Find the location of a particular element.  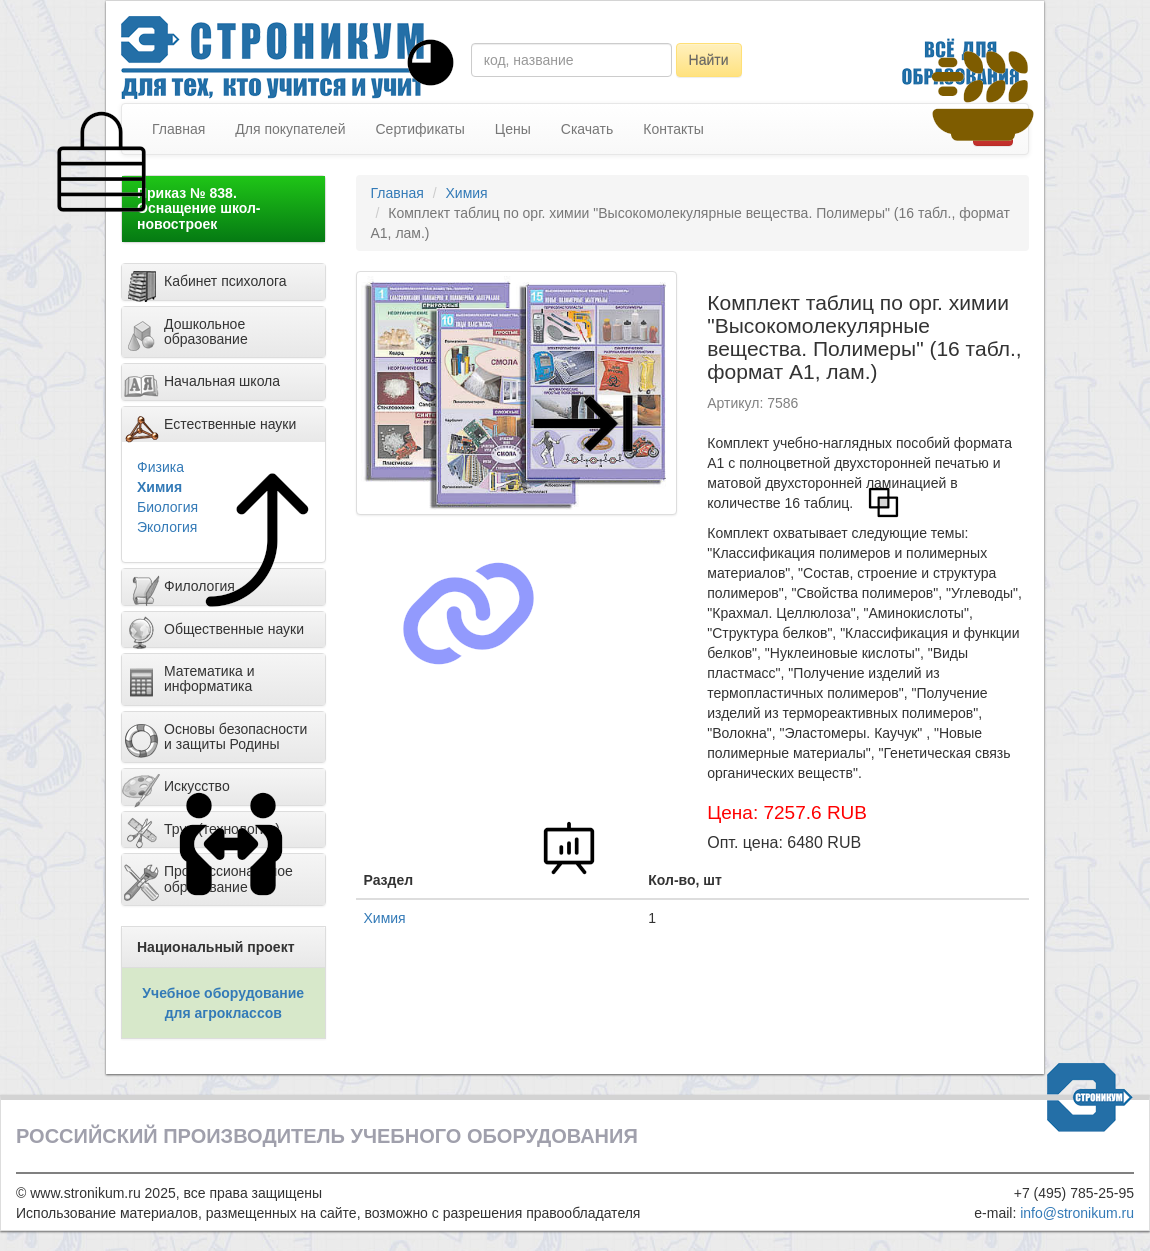

merge or intersect selected layers is located at coordinates (883, 502).